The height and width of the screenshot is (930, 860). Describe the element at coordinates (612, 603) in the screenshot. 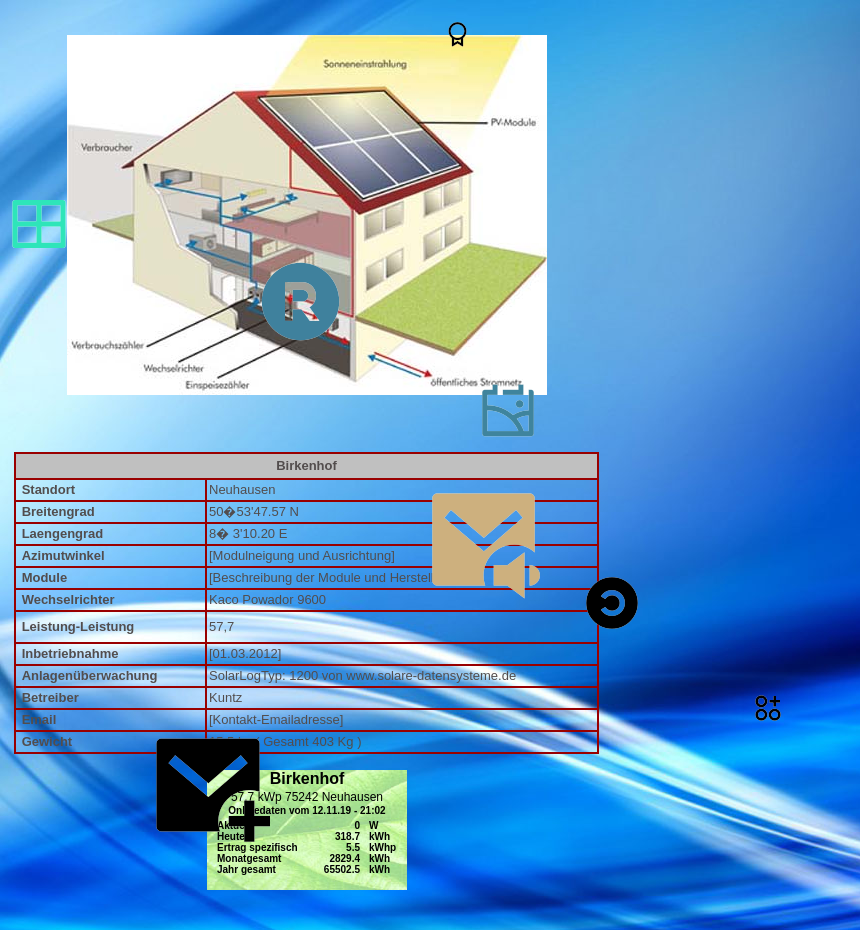

I see `indicates content licensed under copyleft` at that location.